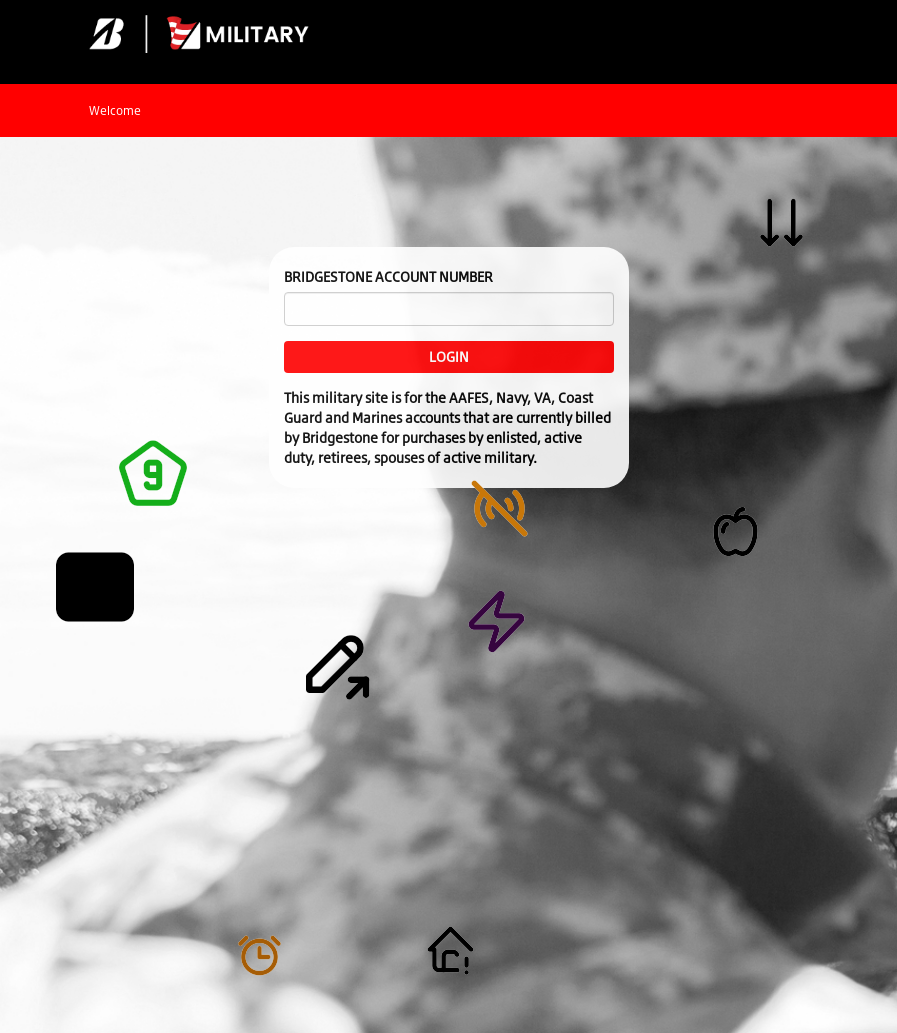 This screenshot has width=897, height=1033. I want to click on indicates a quick action or instant feature, so click(496, 621).